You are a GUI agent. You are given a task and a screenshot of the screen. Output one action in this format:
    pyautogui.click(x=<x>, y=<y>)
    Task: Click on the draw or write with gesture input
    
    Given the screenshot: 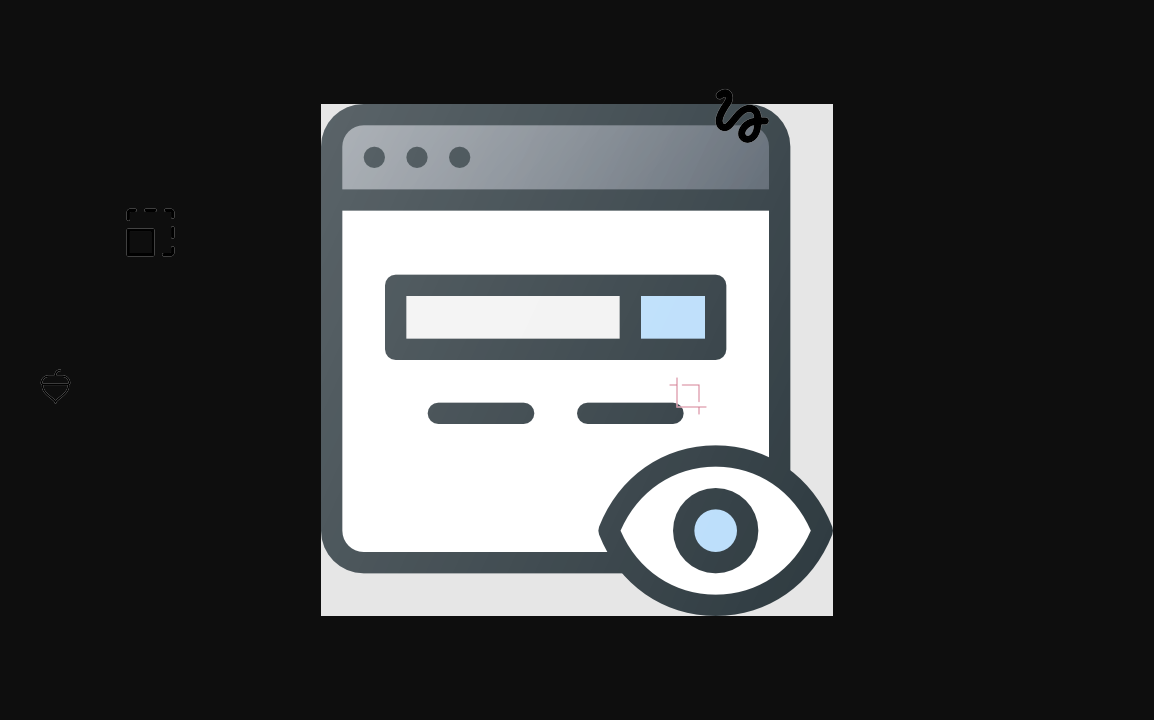 What is the action you would take?
    pyautogui.click(x=742, y=116)
    